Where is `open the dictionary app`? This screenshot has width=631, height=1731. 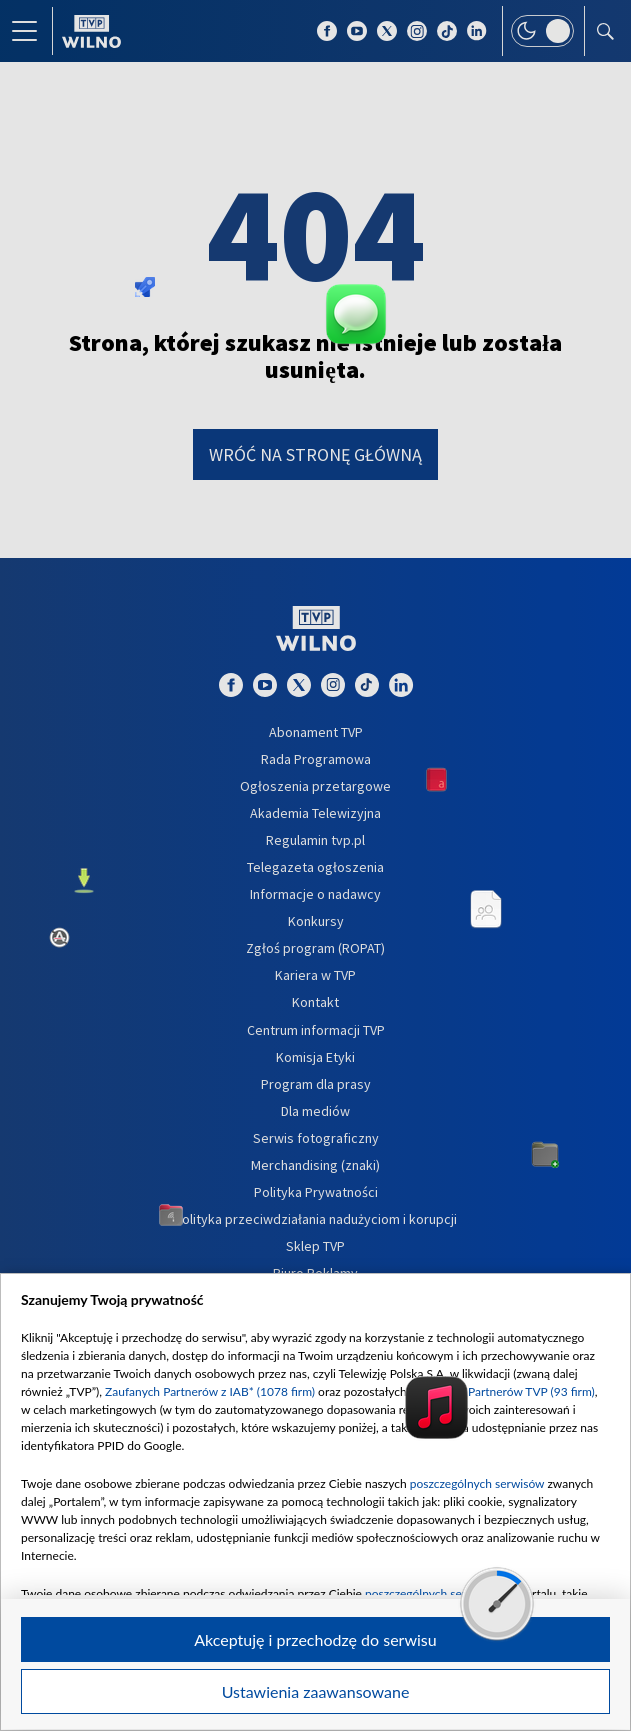
open the dictionary app is located at coordinates (436, 779).